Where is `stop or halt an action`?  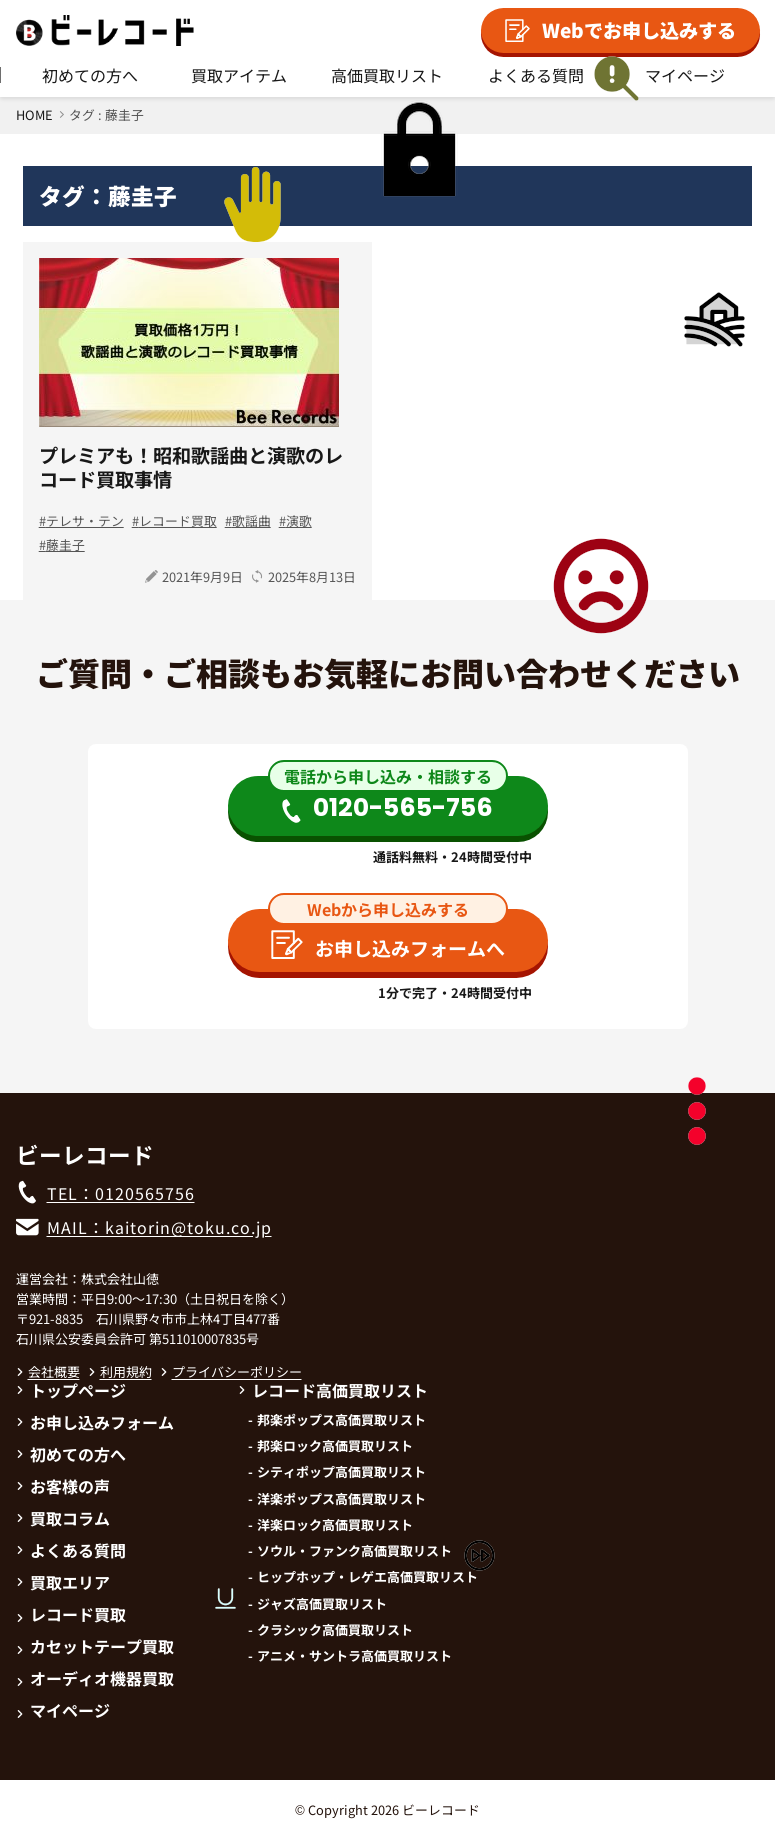 stop or halt an action is located at coordinates (252, 204).